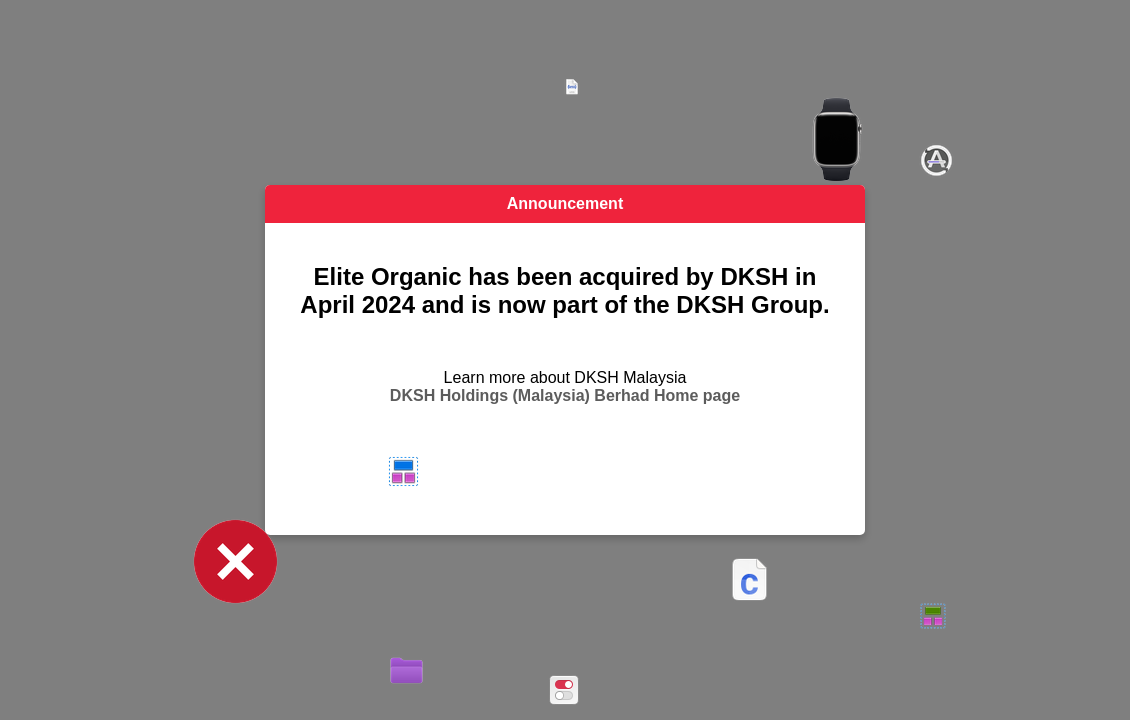 This screenshot has width=1130, height=720. I want to click on apple watch series 8 device icon, so click(836, 139).